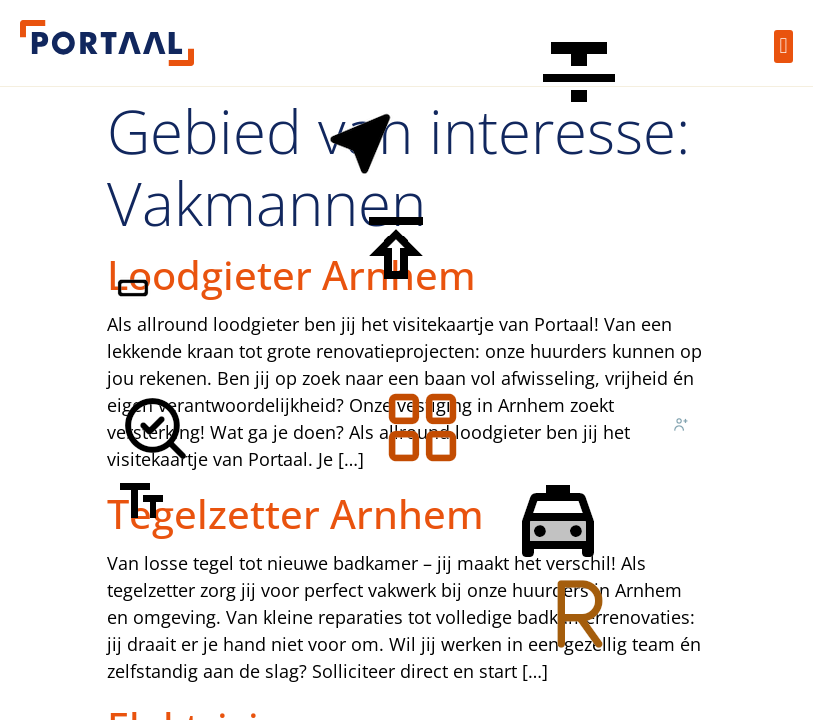 This screenshot has height=720, width=813. I want to click on request a taxi or rideshare, so click(558, 521).